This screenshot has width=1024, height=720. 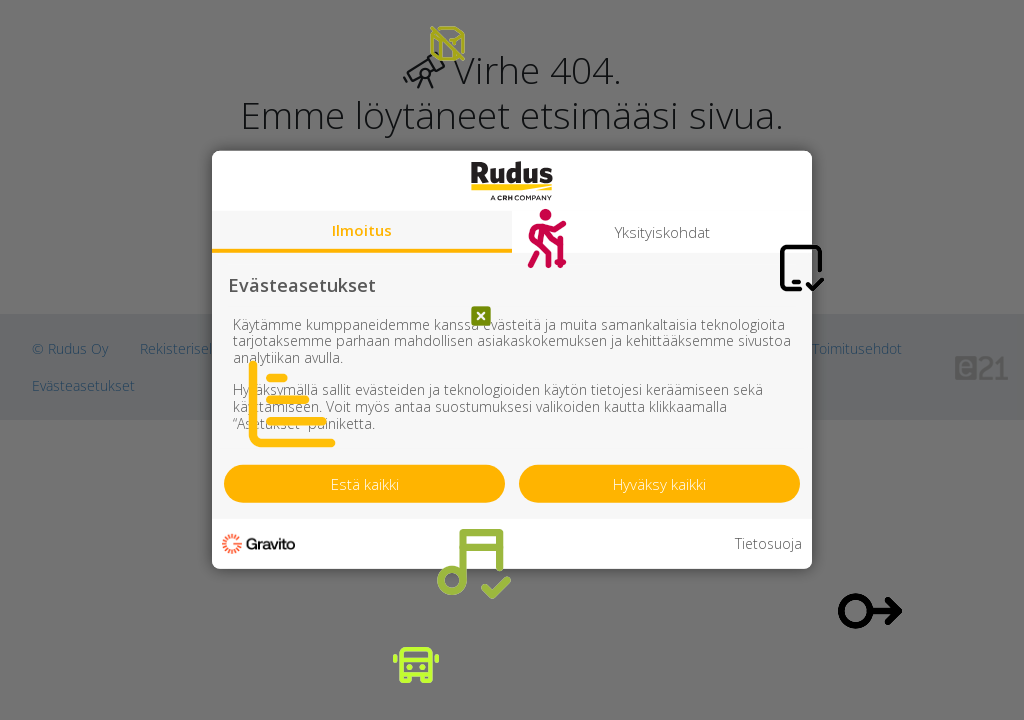 I want to click on song or track successfully added to library, so click(x=474, y=562).